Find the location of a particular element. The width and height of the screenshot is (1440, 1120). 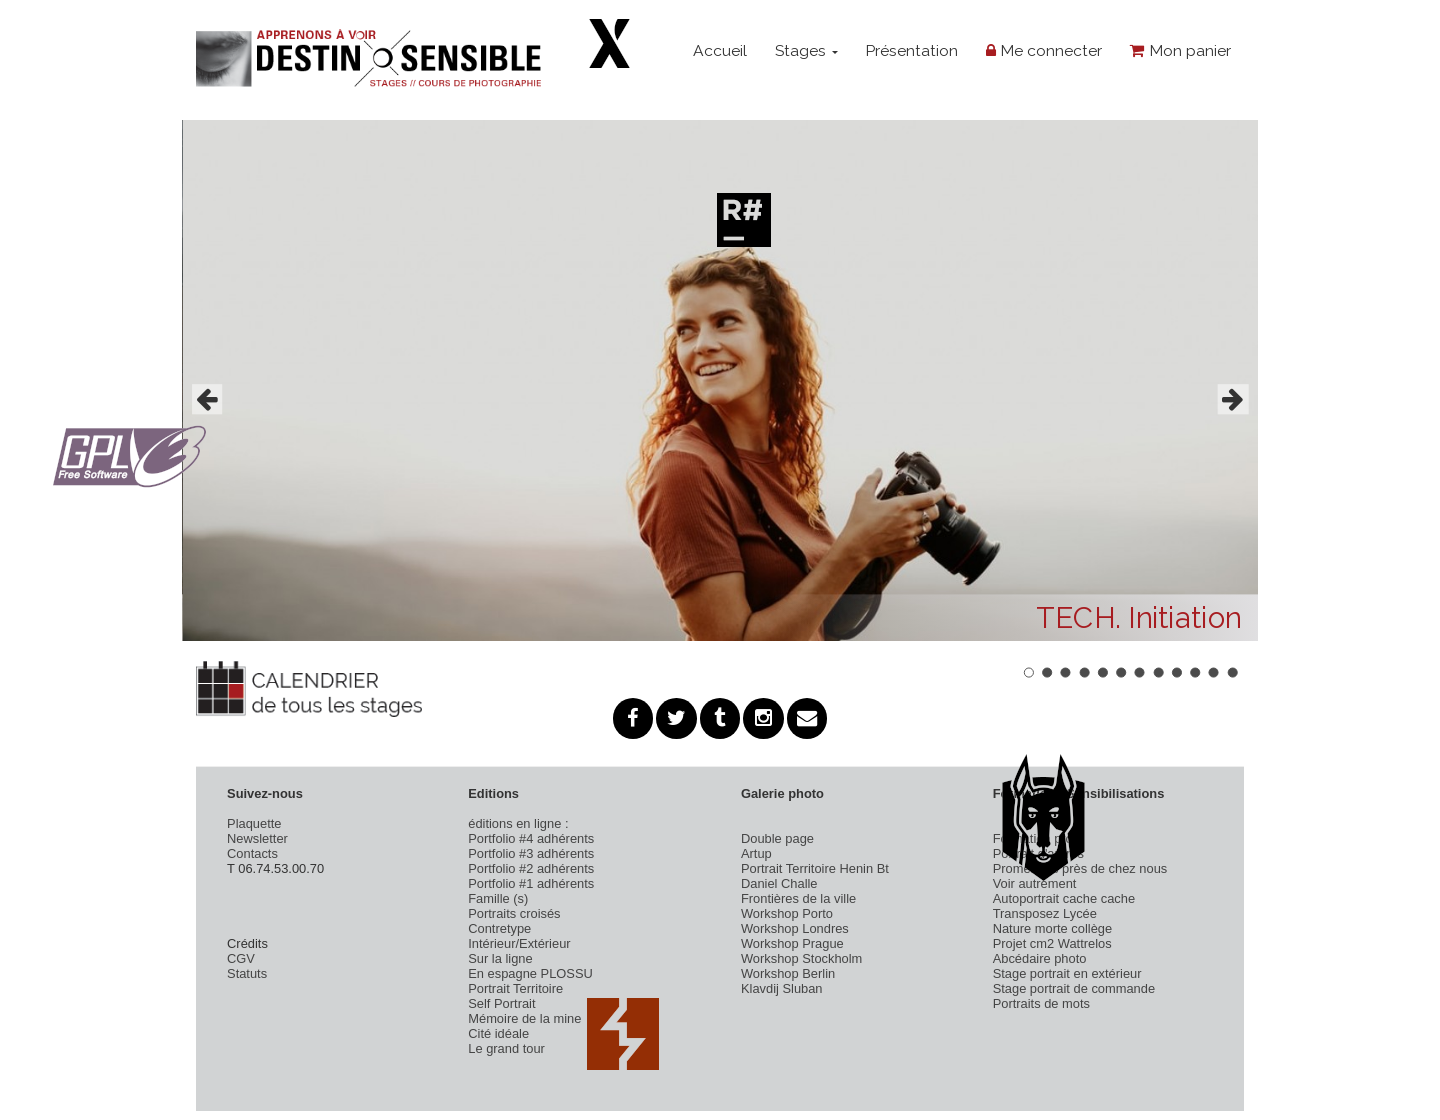

indicates software licensed under GNU General Public License v3 is located at coordinates (129, 456).